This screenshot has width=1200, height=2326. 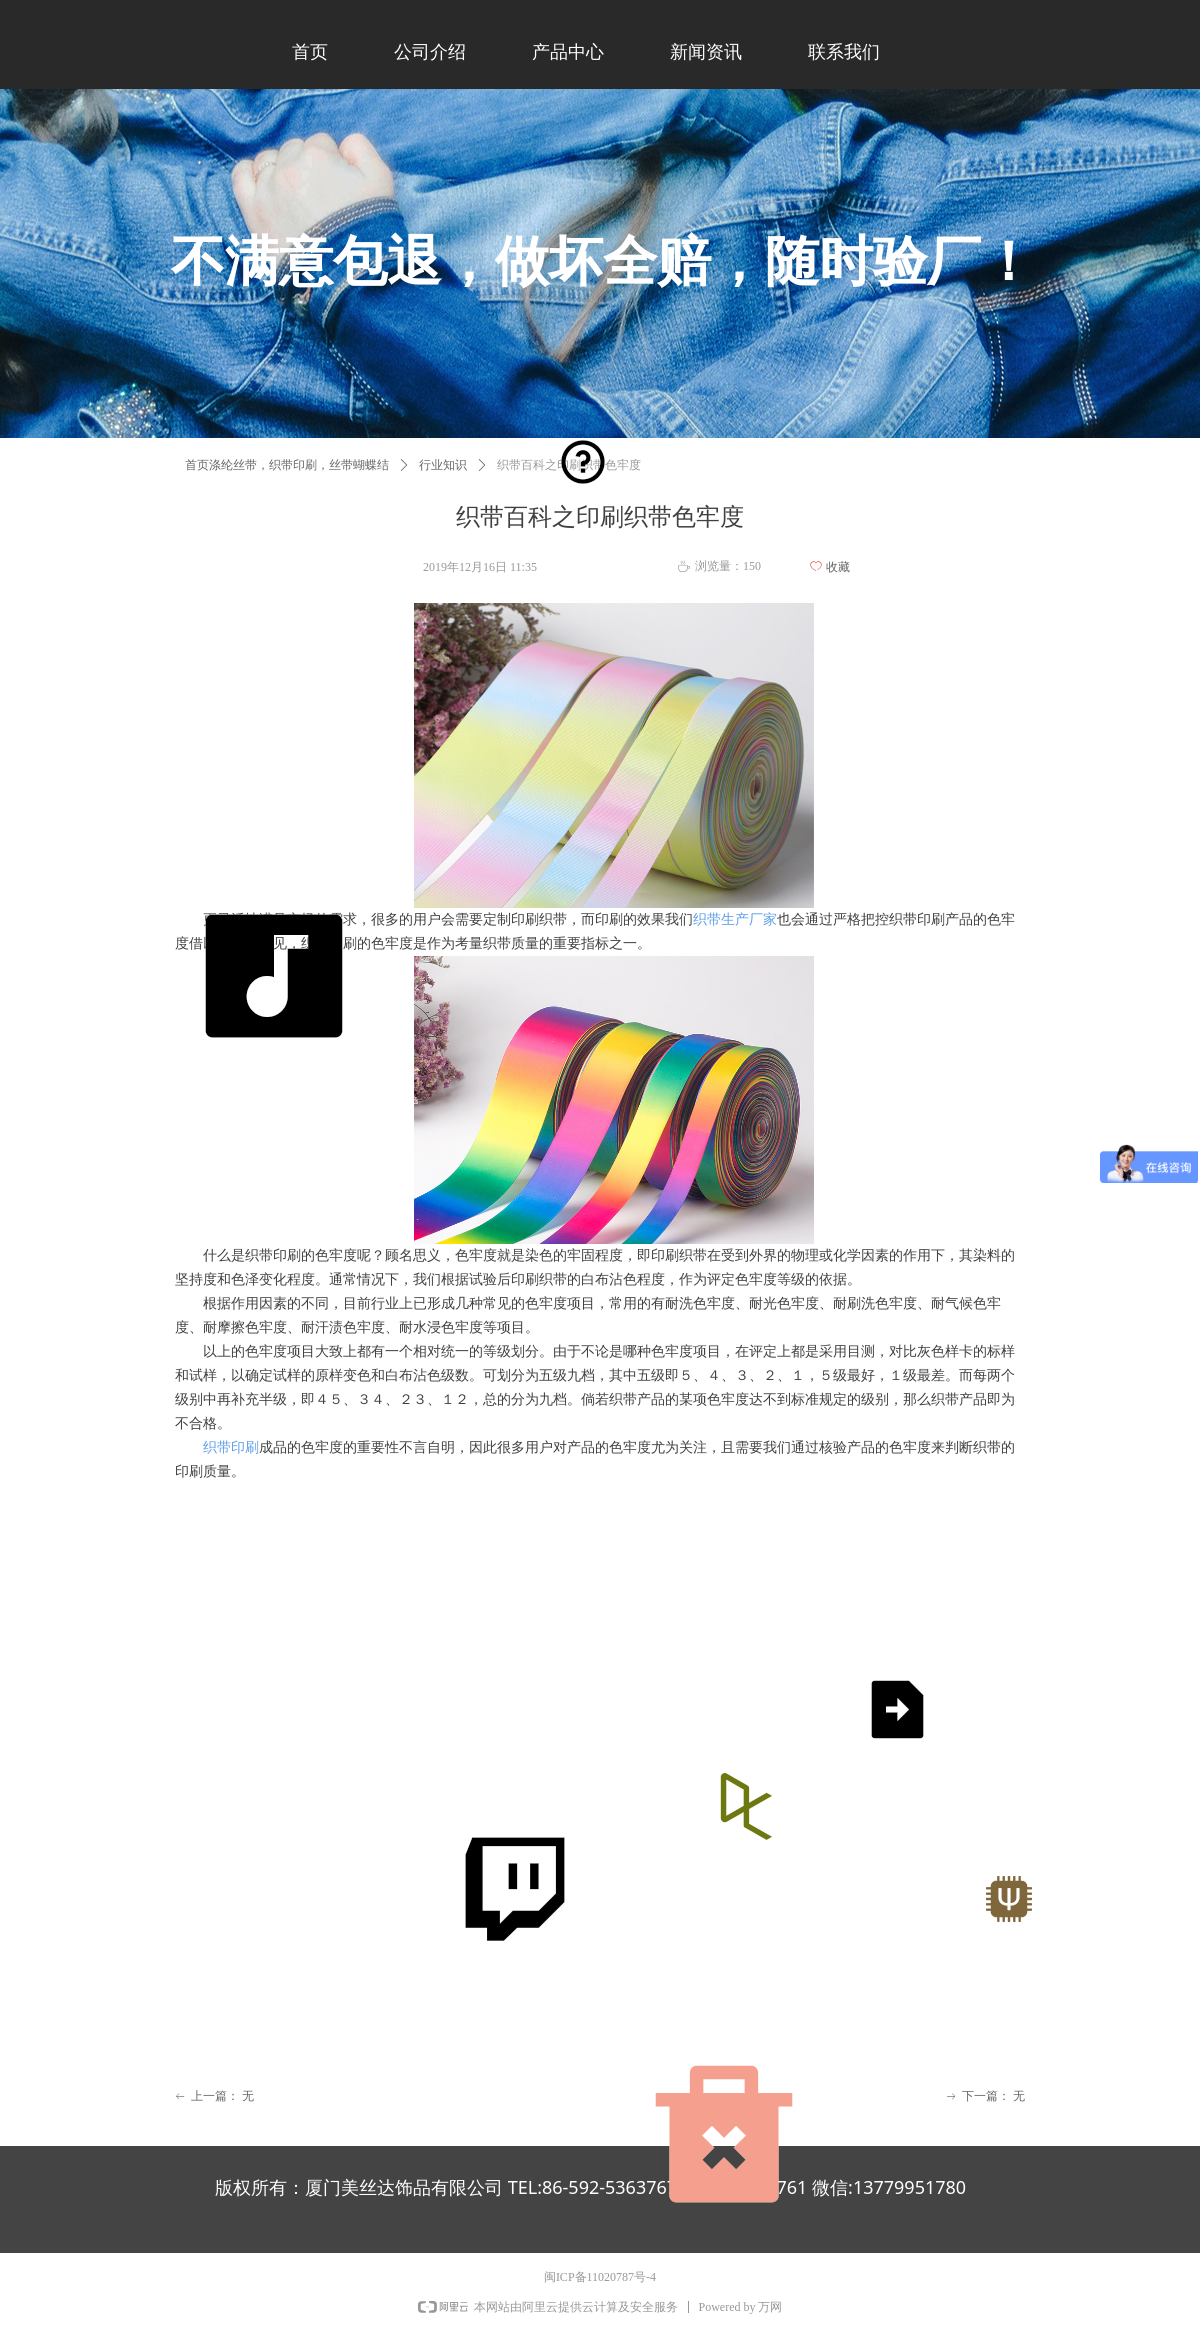 What do you see at coordinates (724, 2134) in the screenshot?
I see `delete selected item` at bounding box center [724, 2134].